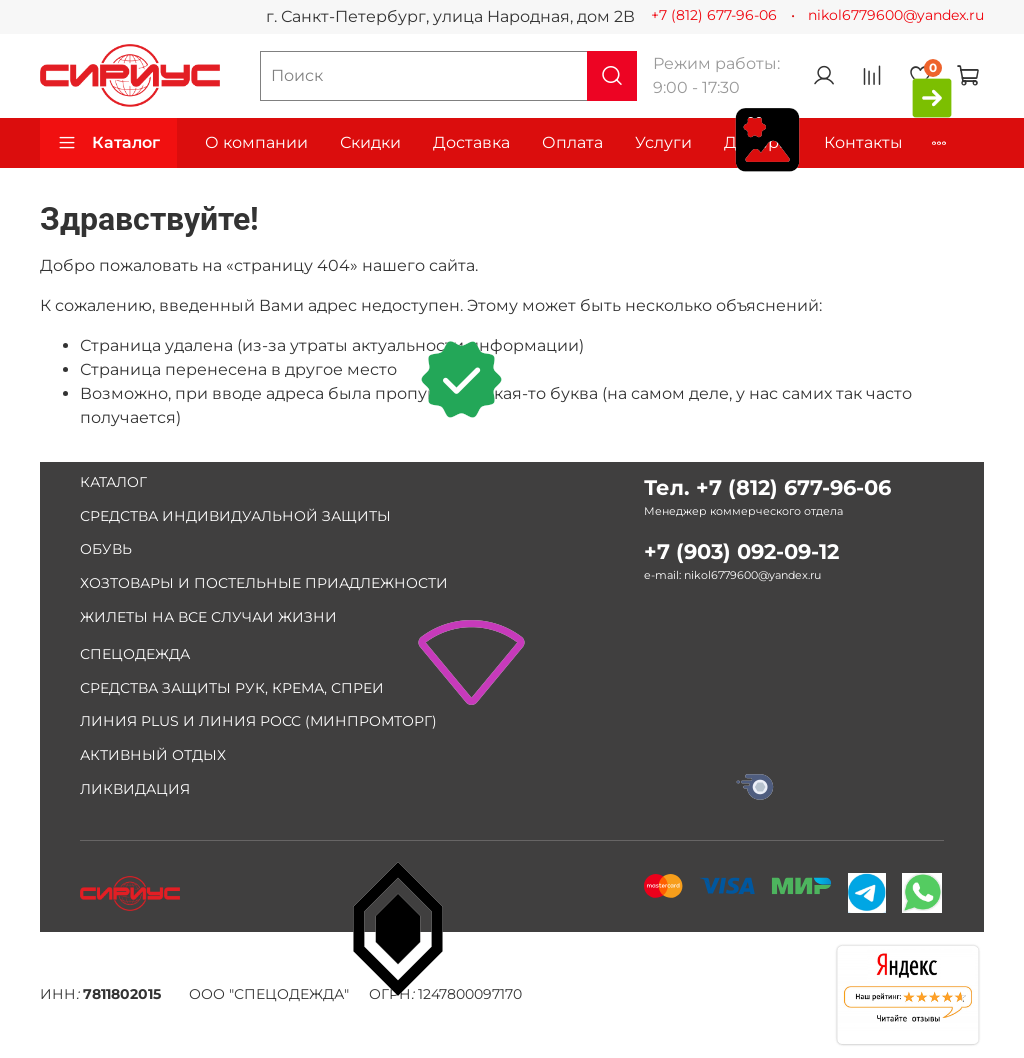  What do you see at coordinates (461, 379) in the screenshot?
I see `indicates a verified discord server` at bounding box center [461, 379].